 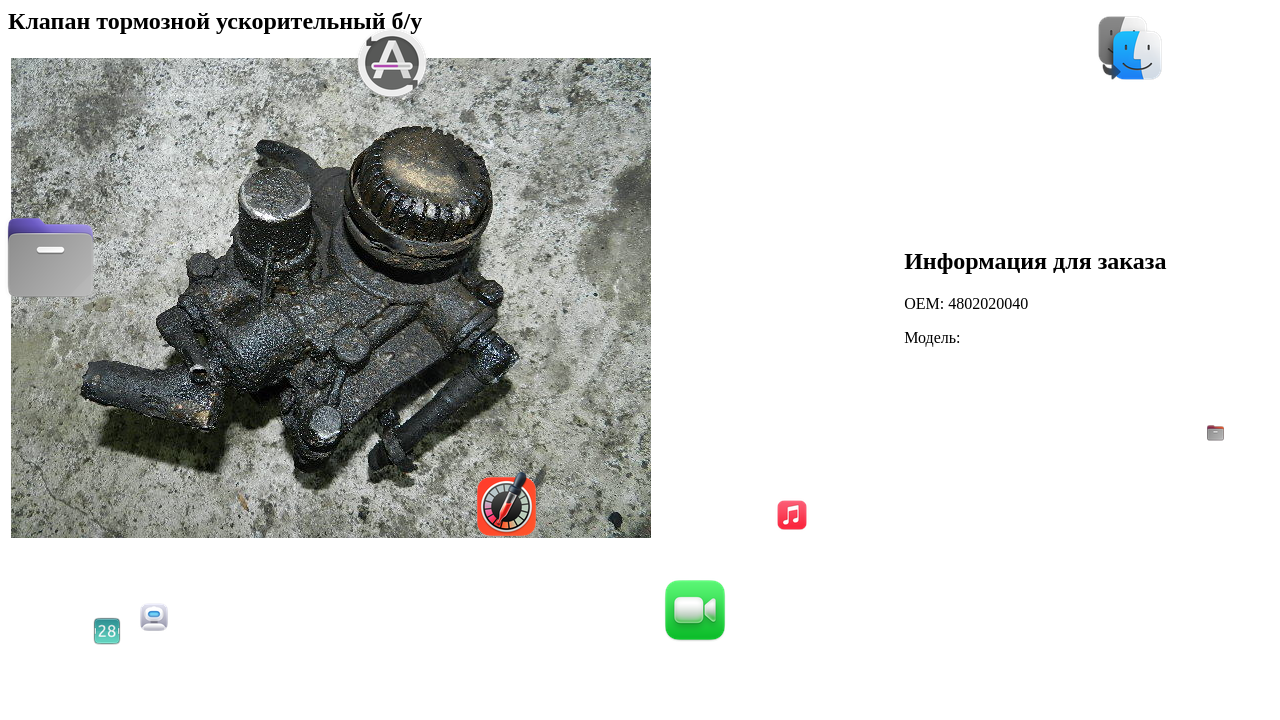 I want to click on check for and install software updates, so click(x=392, y=63).